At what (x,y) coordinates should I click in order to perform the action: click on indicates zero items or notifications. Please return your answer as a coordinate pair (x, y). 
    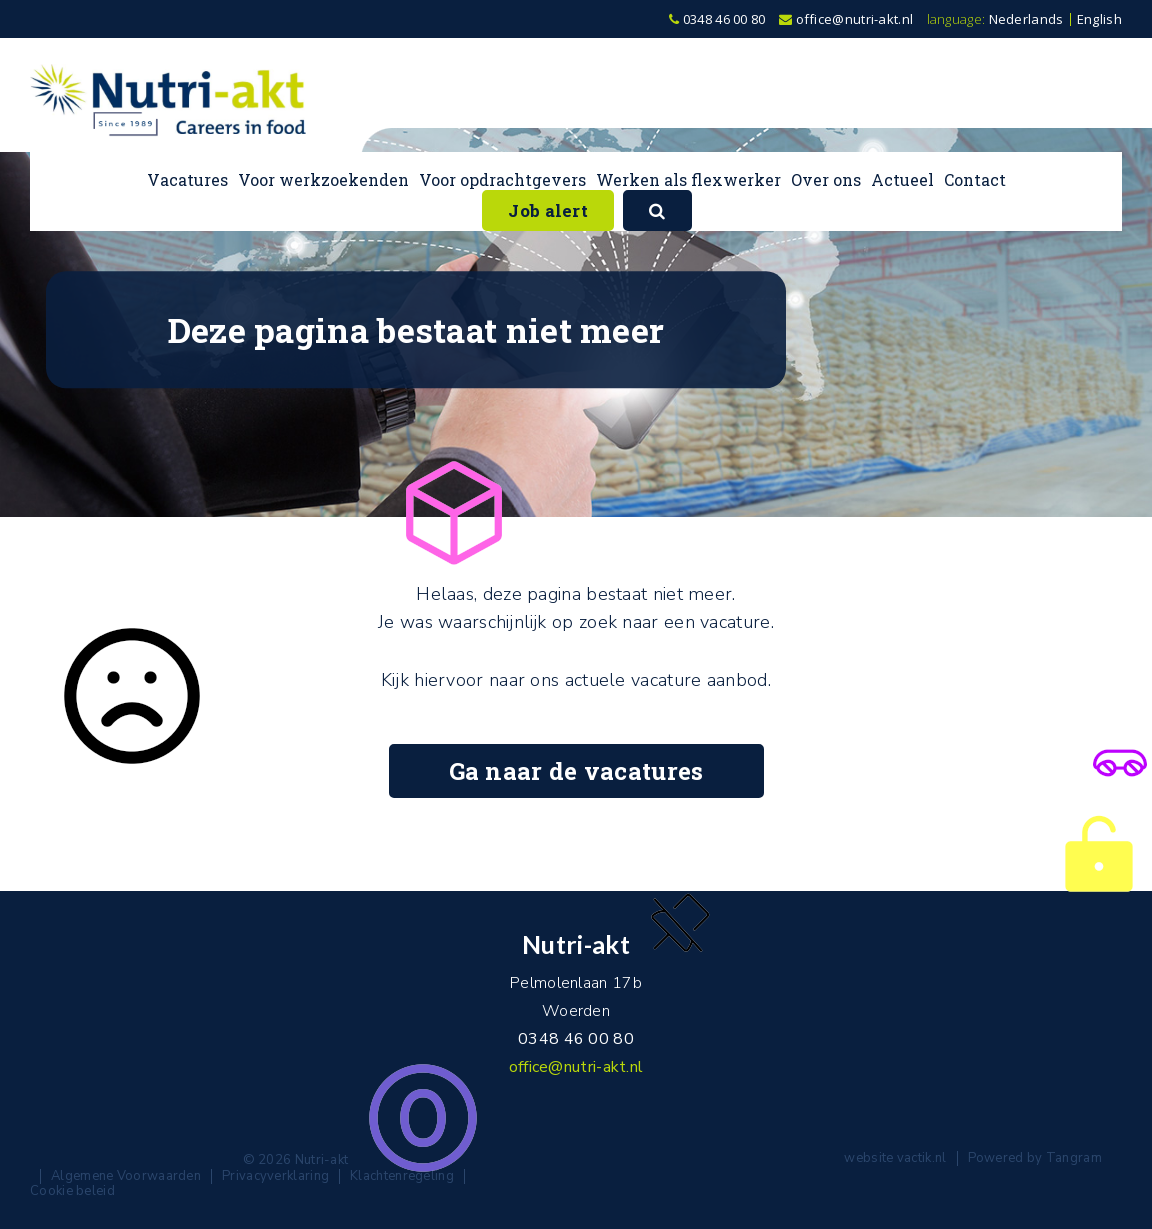
    Looking at the image, I should click on (423, 1118).